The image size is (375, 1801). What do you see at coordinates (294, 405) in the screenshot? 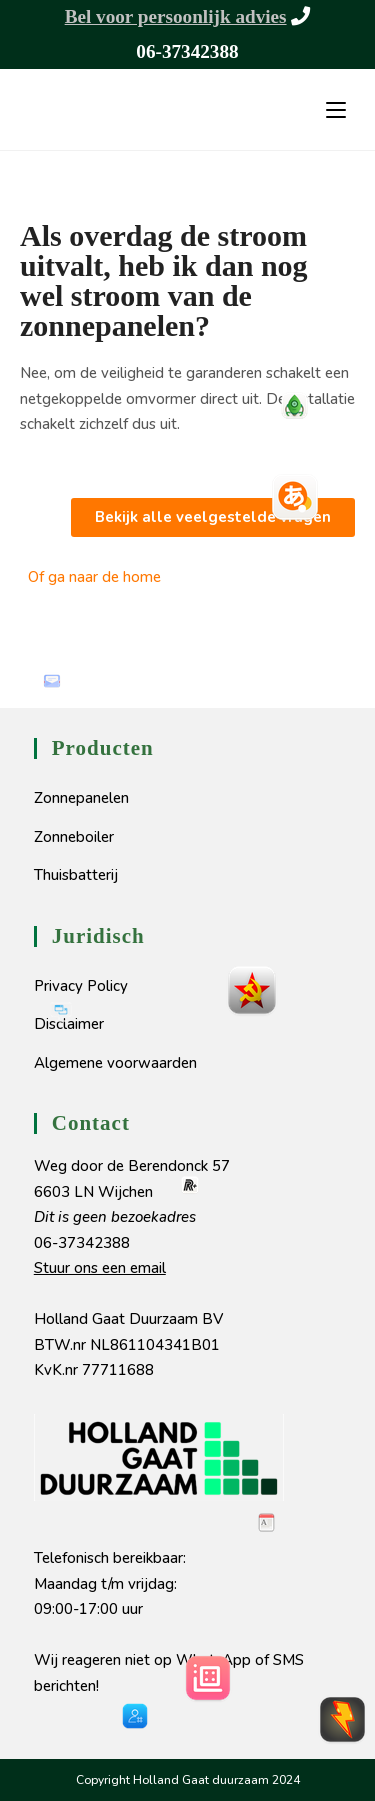
I see `open Robo 3T MongoDB database management app` at bounding box center [294, 405].